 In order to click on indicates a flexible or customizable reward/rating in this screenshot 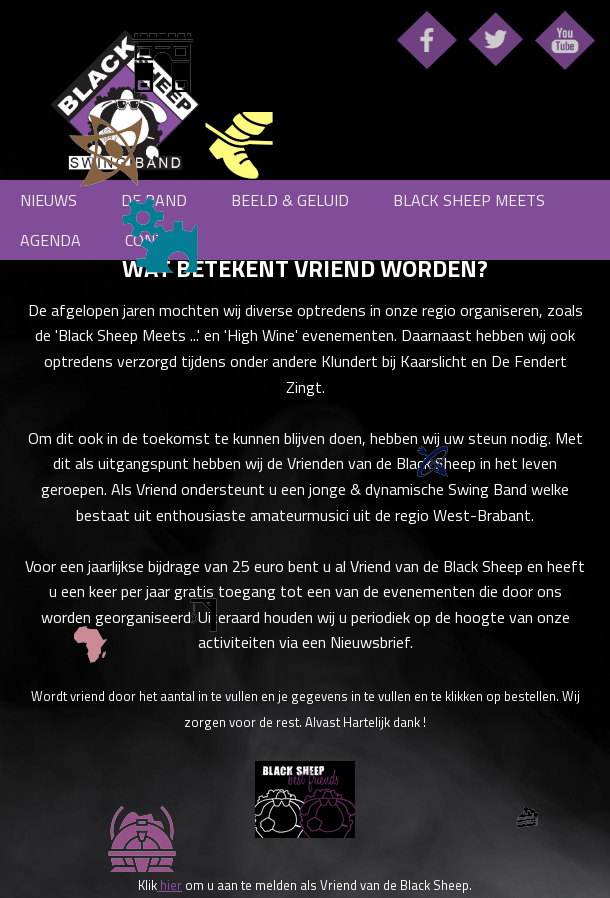, I will do `click(105, 150)`.